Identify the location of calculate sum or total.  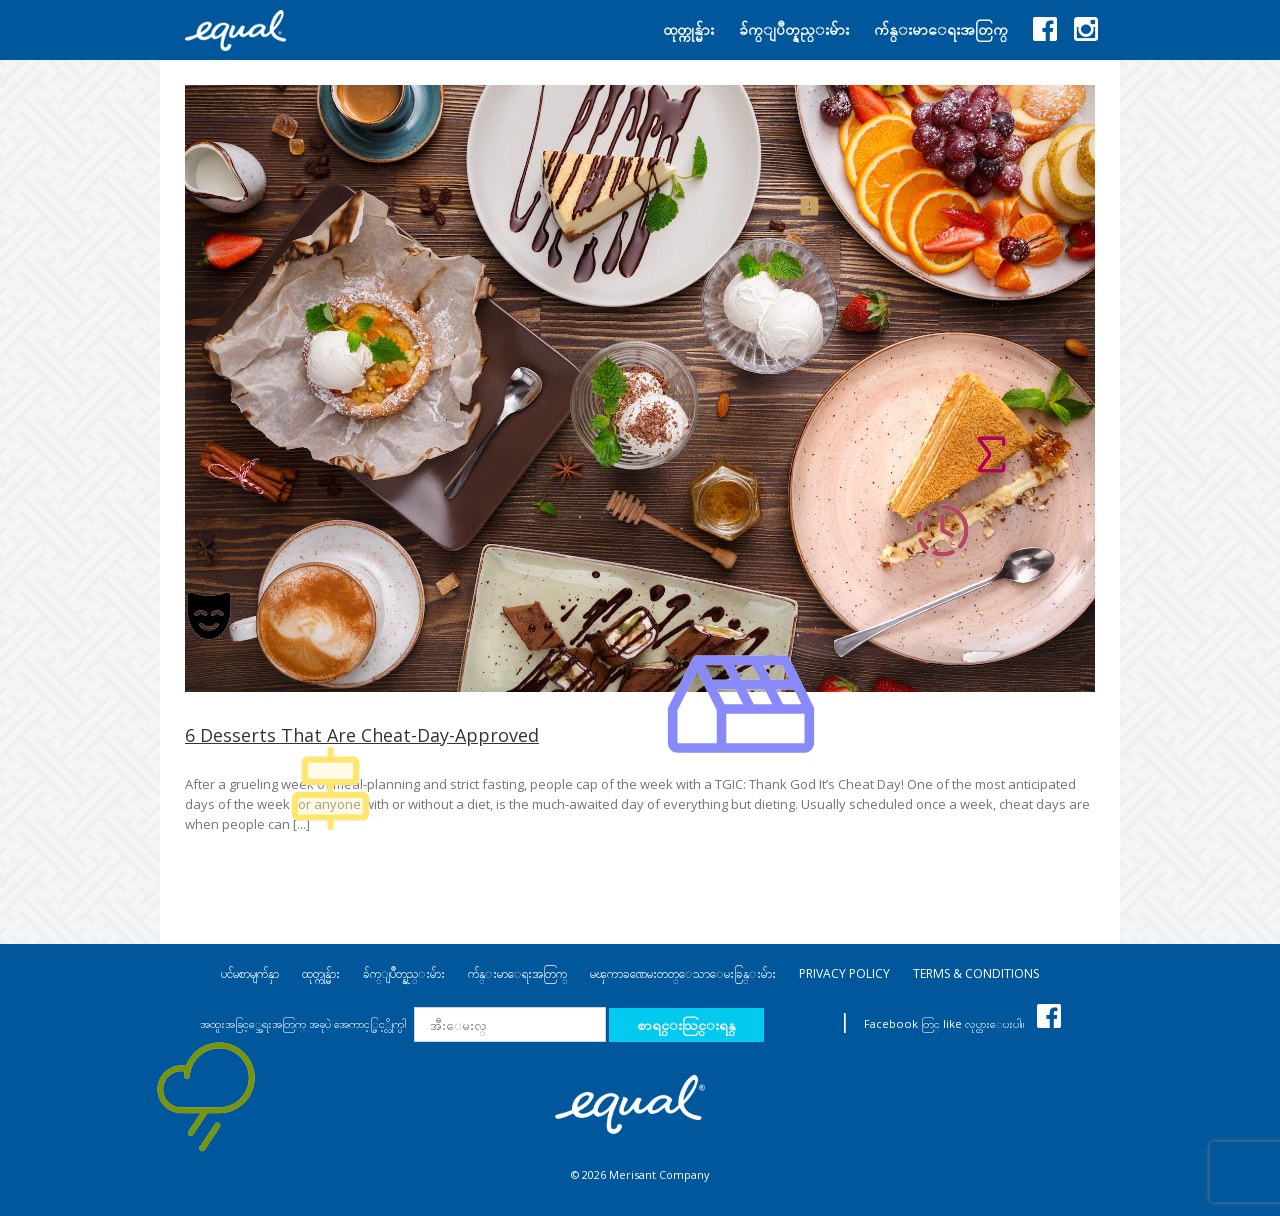
(991, 454).